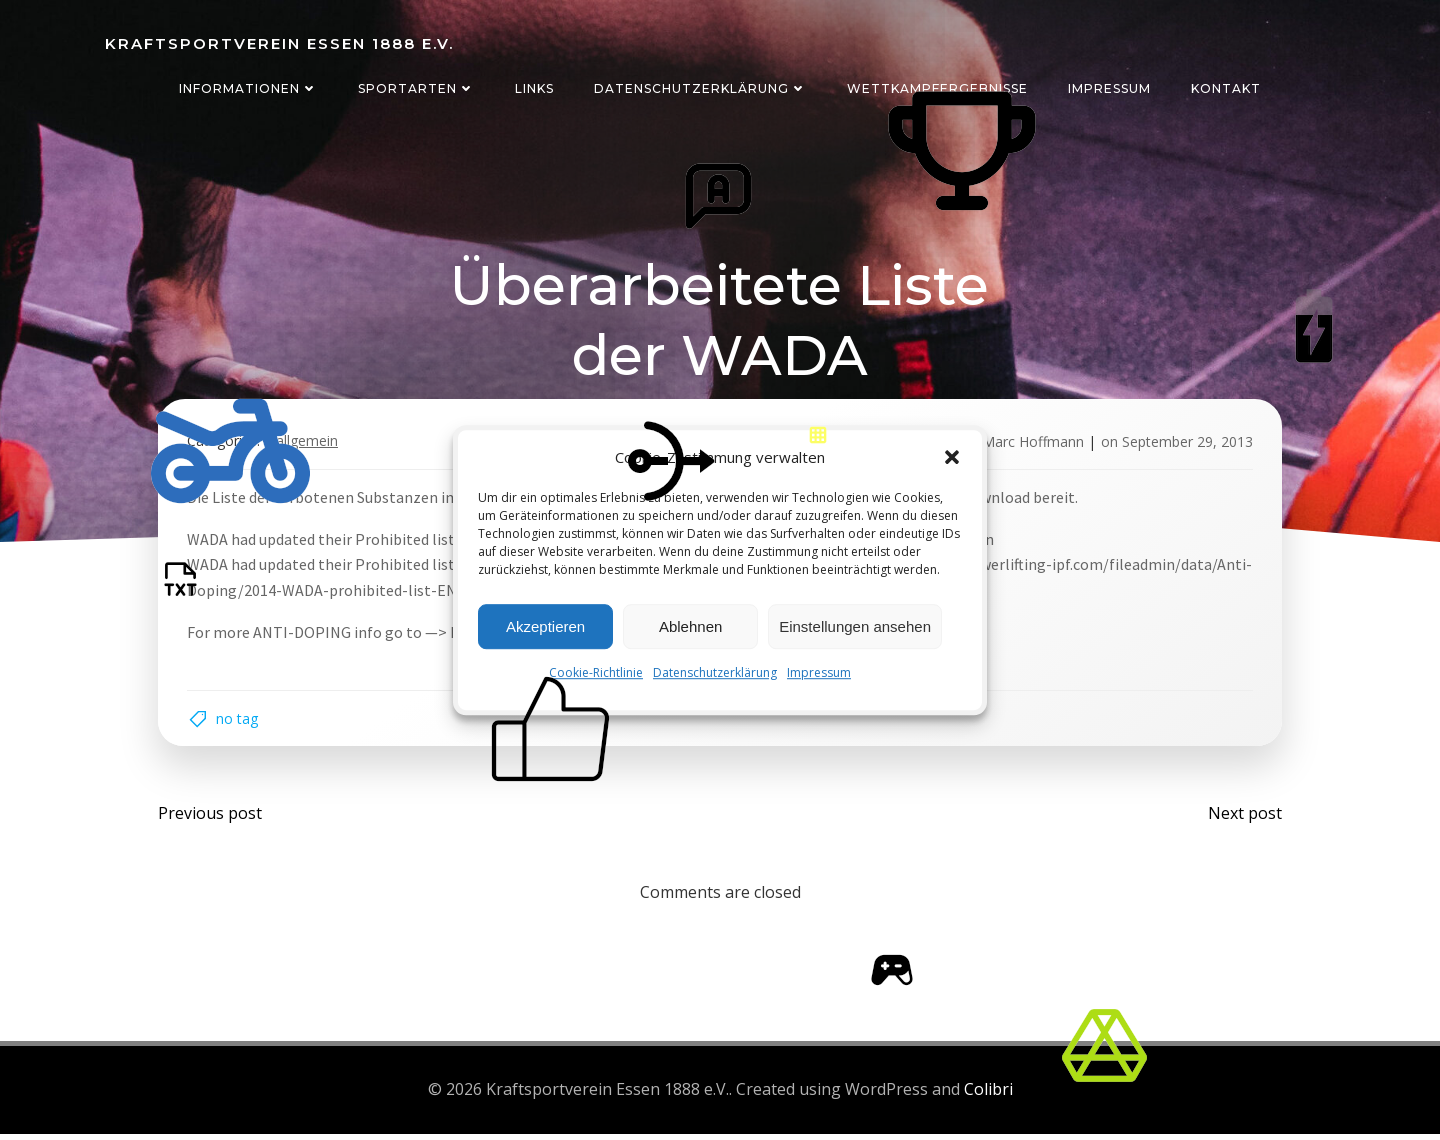 This screenshot has height=1140, width=1440. I want to click on view data in grid or table format, so click(818, 435).